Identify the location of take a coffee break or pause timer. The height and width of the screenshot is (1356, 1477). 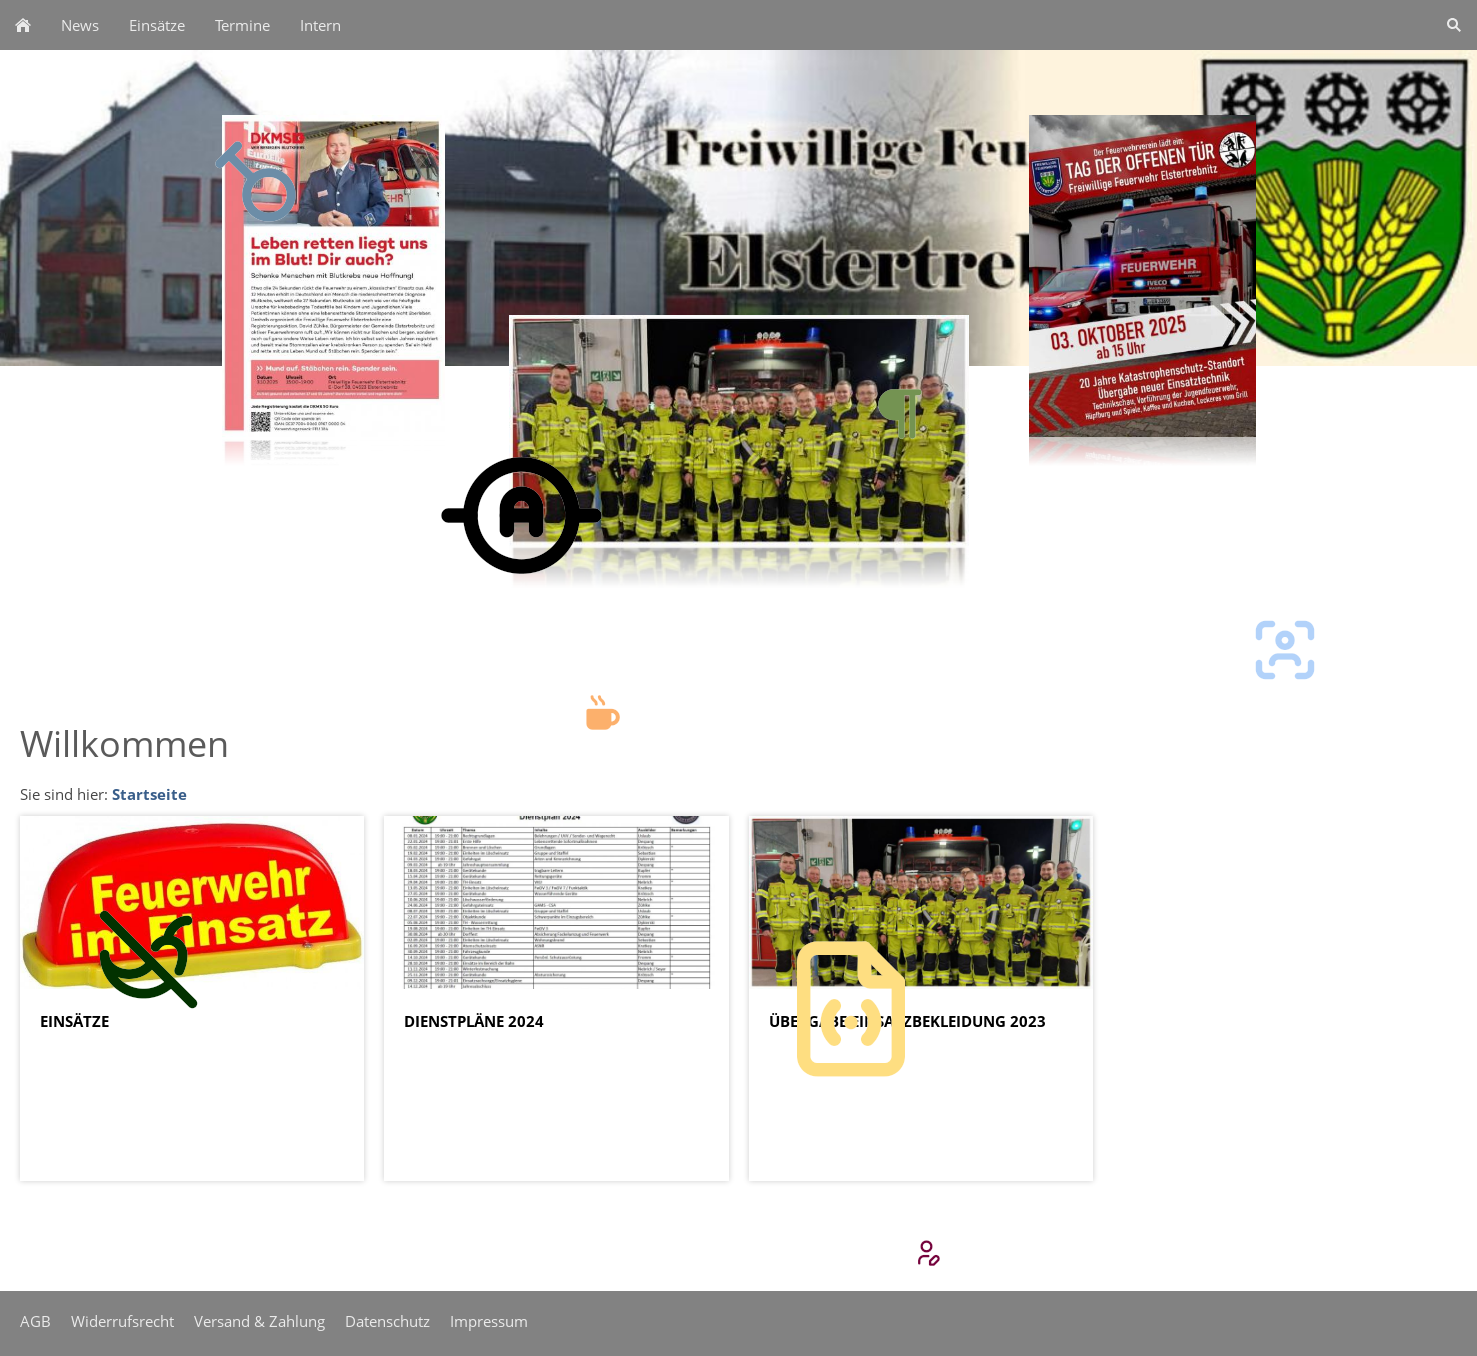
(601, 713).